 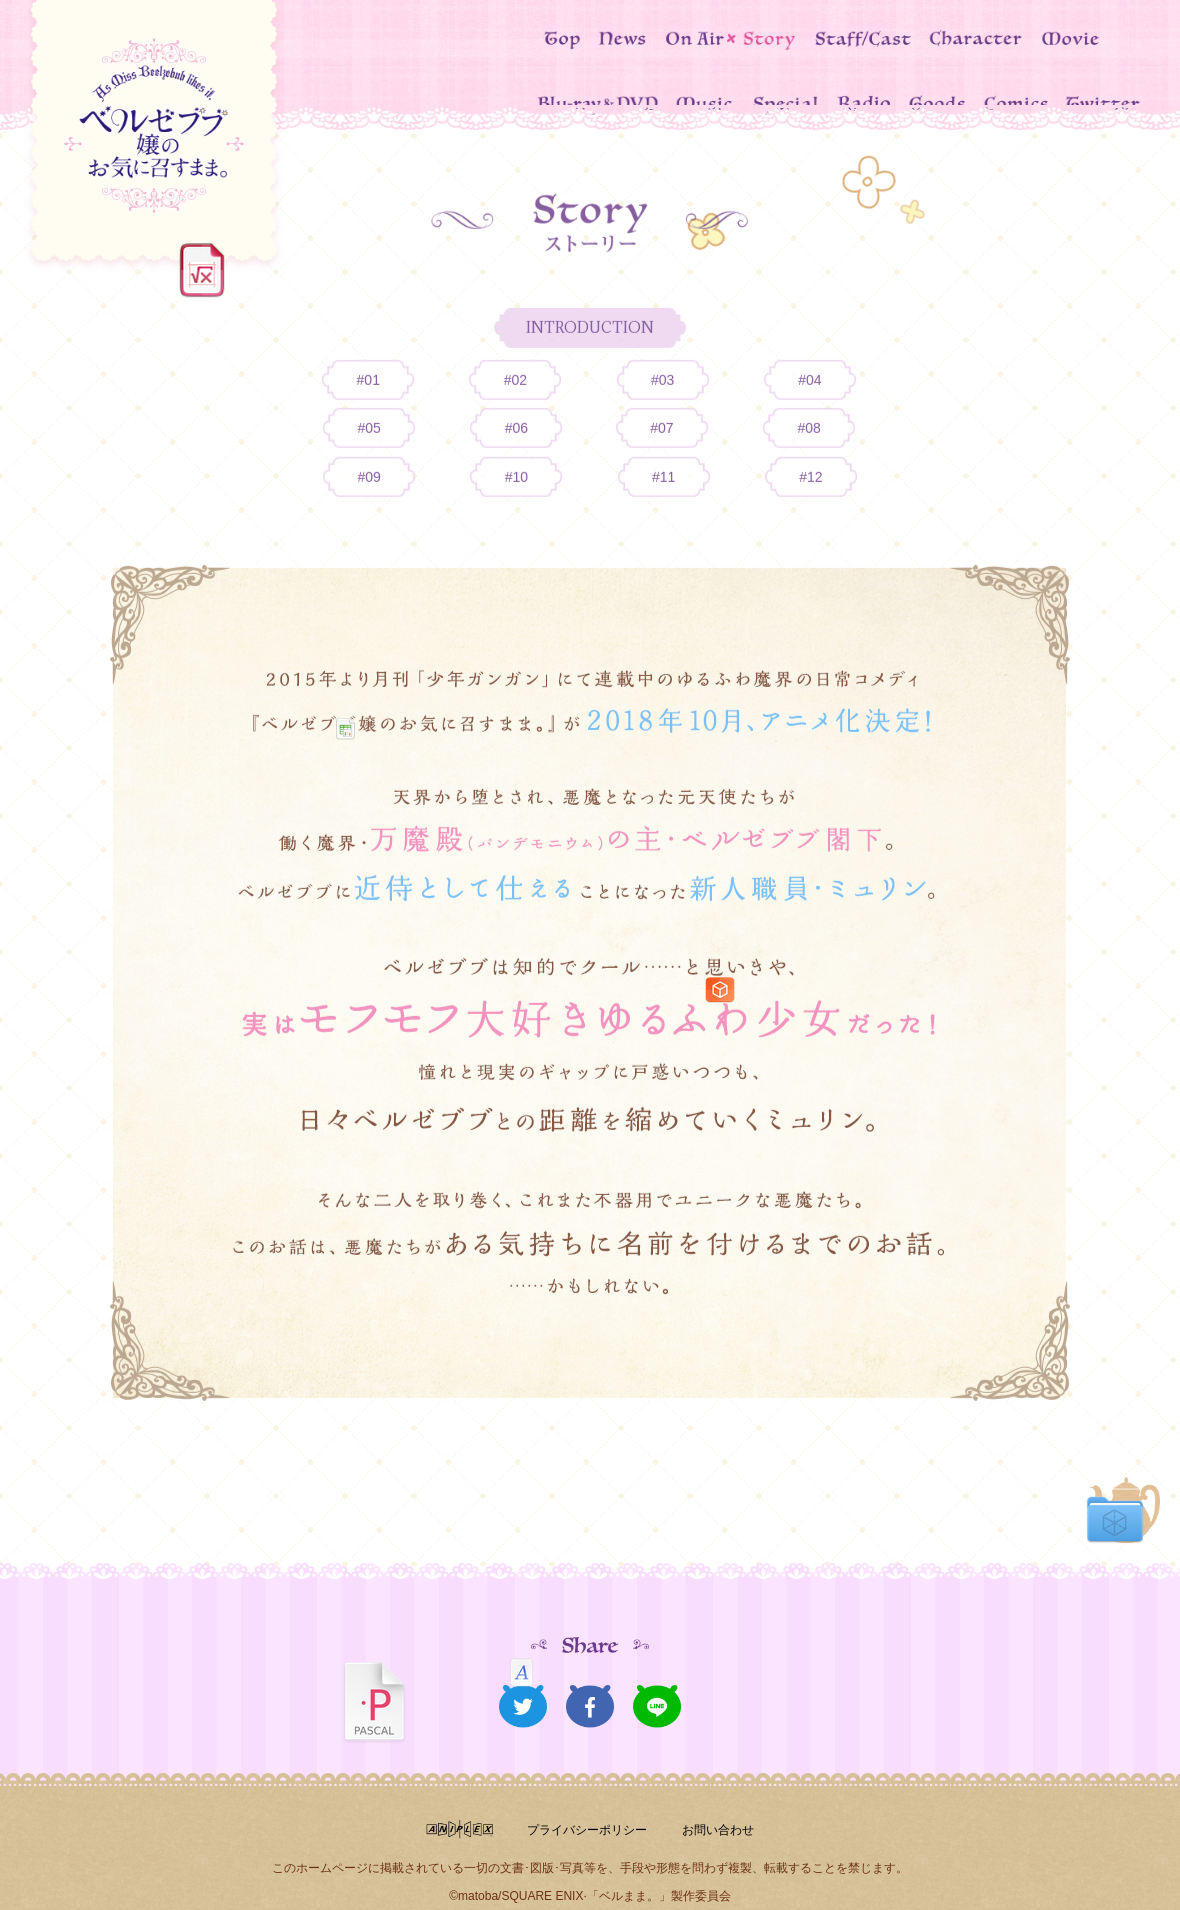 What do you see at coordinates (374, 1702) in the screenshot?
I see `a pascal programming language source file` at bounding box center [374, 1702].